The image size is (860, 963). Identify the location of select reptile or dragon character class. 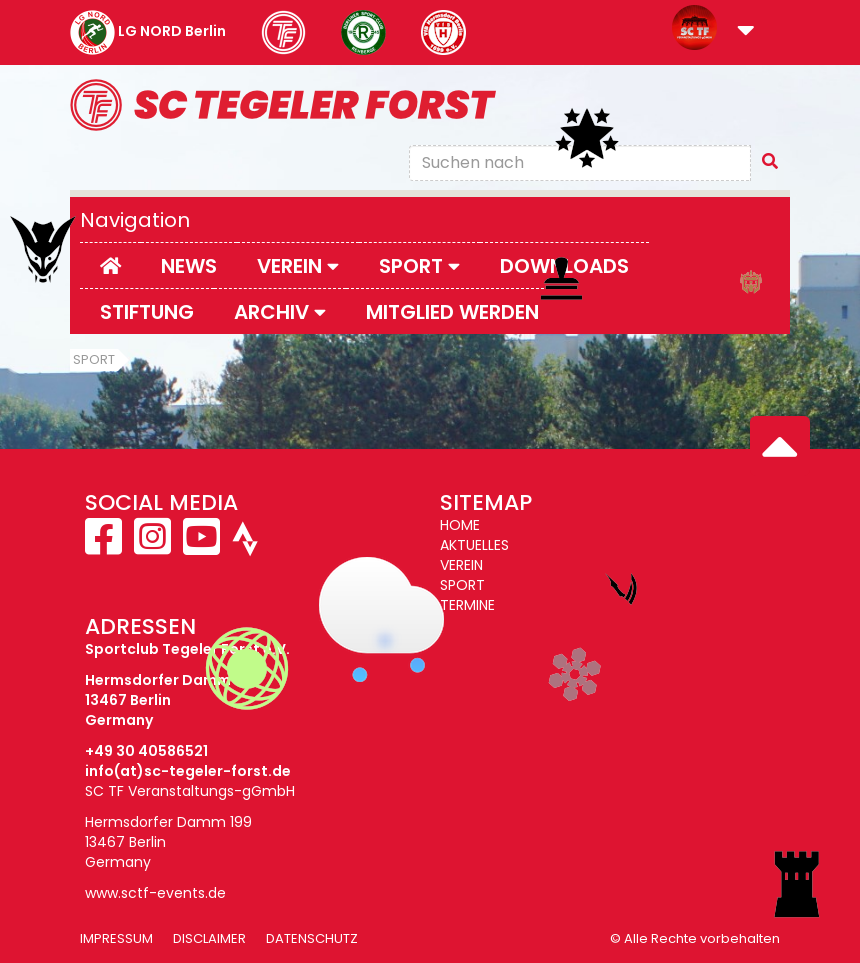
(43, 249).